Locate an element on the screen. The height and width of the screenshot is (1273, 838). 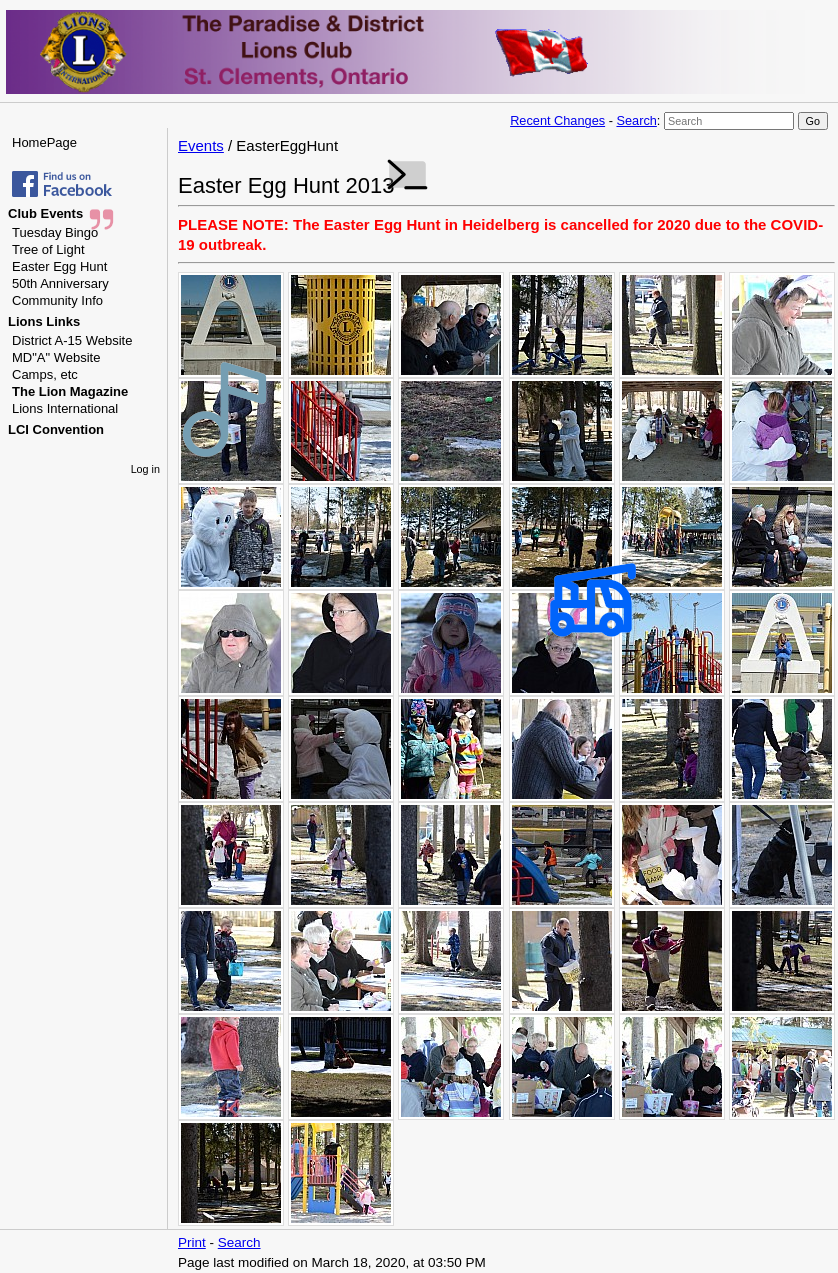
play or access music is located at coordinates (224, 407).